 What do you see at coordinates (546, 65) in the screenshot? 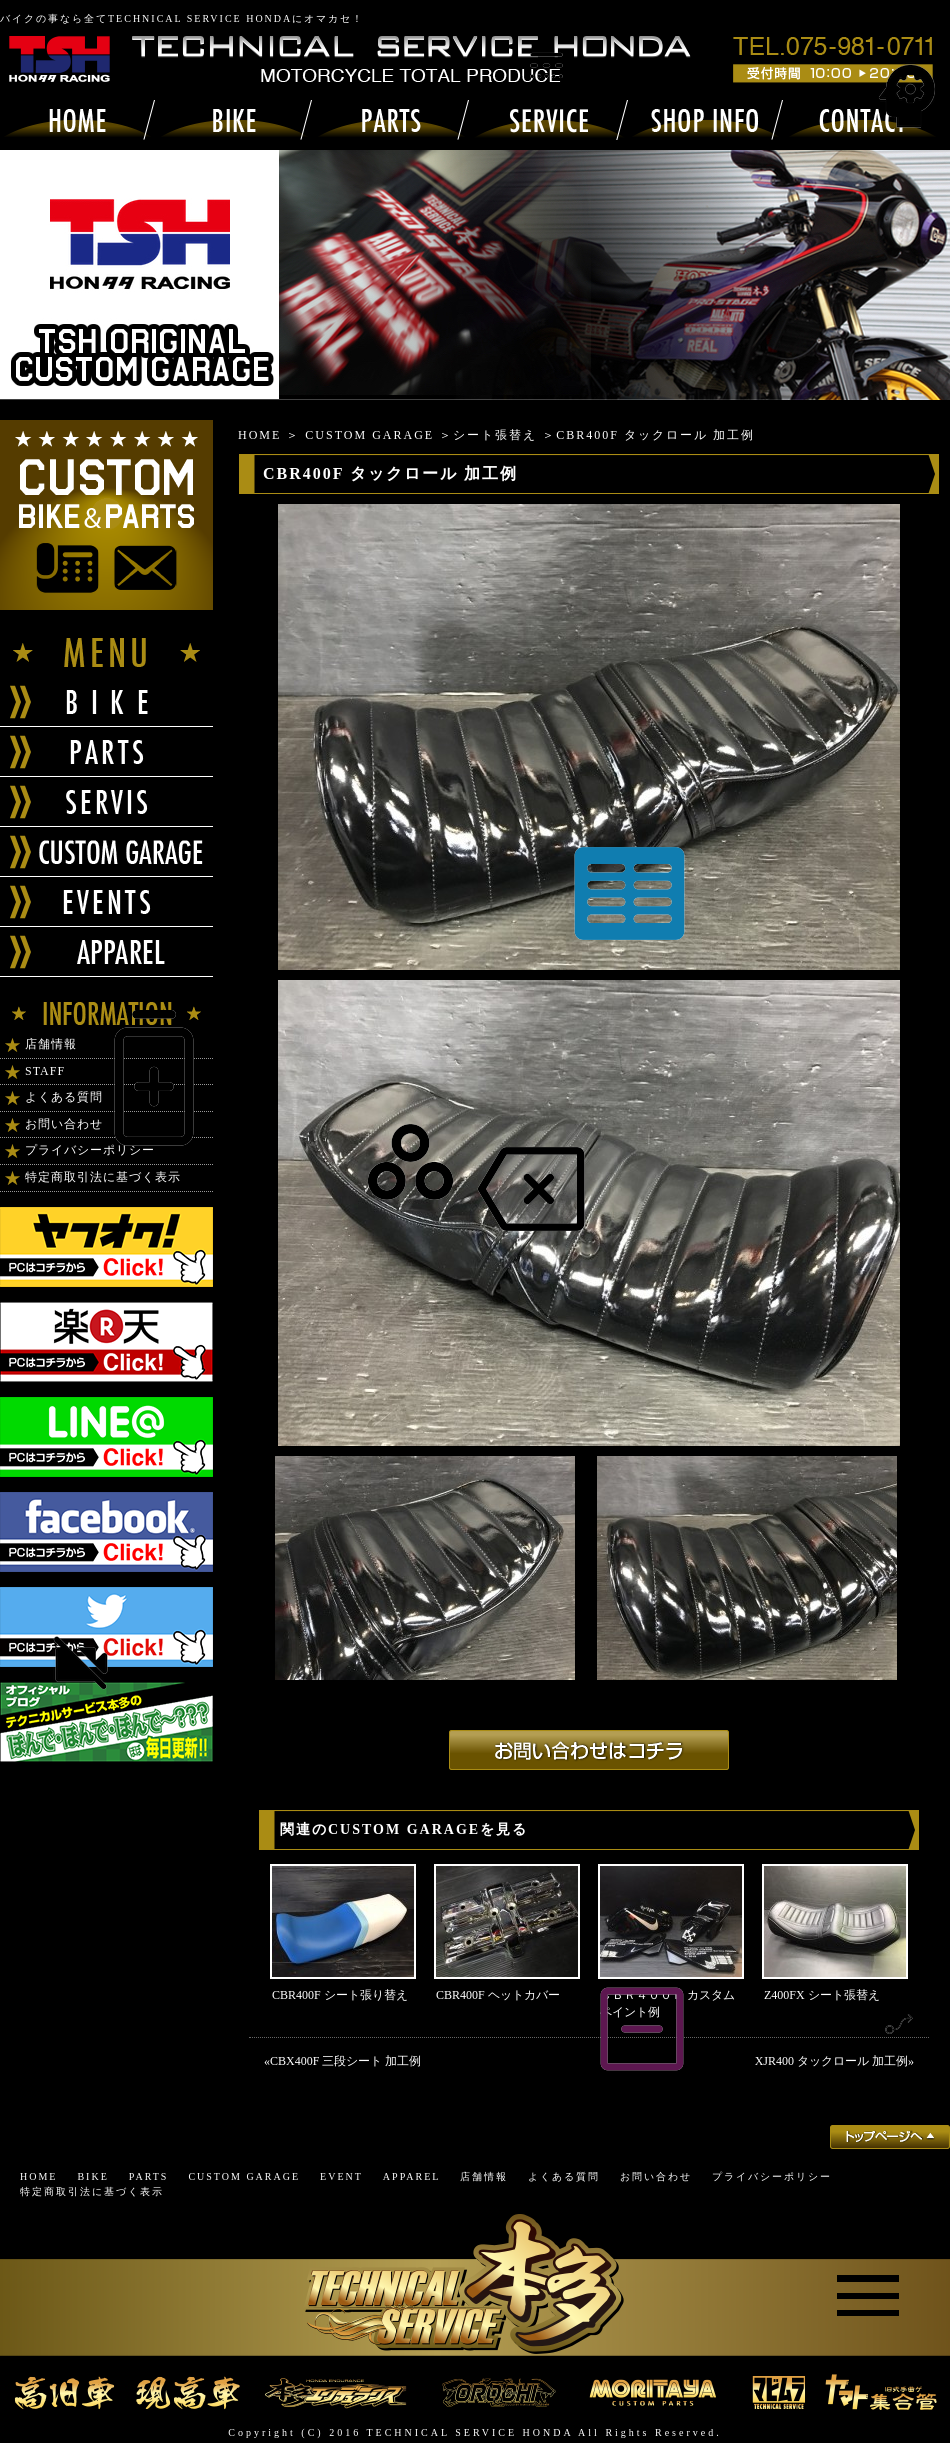
I see `select border line style` at bounding box center [546, 65].